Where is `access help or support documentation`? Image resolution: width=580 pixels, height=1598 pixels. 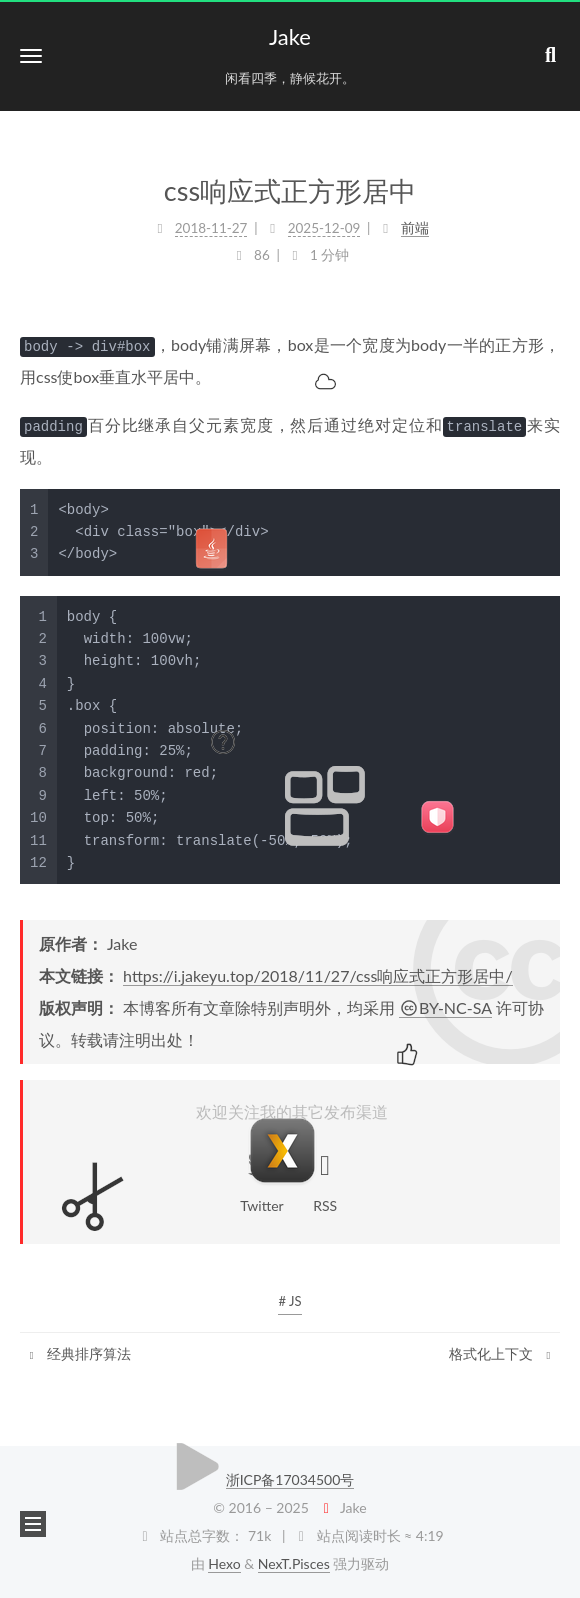 access help or support documentation is located at coordinates (223, 742).